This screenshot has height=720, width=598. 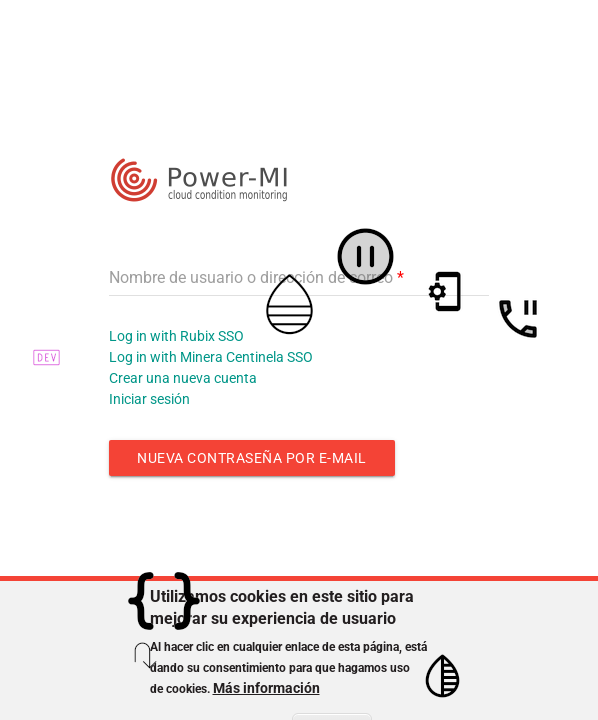 What do you see at coordinates (289, 306) in the screenshot?
I see `indicates partial fill level or liquid amount` at bounding box center [289, 306].